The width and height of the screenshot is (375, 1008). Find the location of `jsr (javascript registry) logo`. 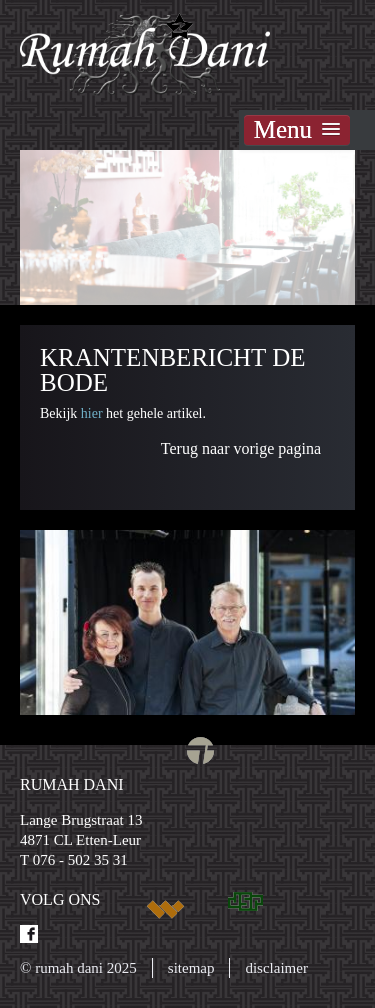

jsr (javascript registry) logo is located at coordinates (245, 901).